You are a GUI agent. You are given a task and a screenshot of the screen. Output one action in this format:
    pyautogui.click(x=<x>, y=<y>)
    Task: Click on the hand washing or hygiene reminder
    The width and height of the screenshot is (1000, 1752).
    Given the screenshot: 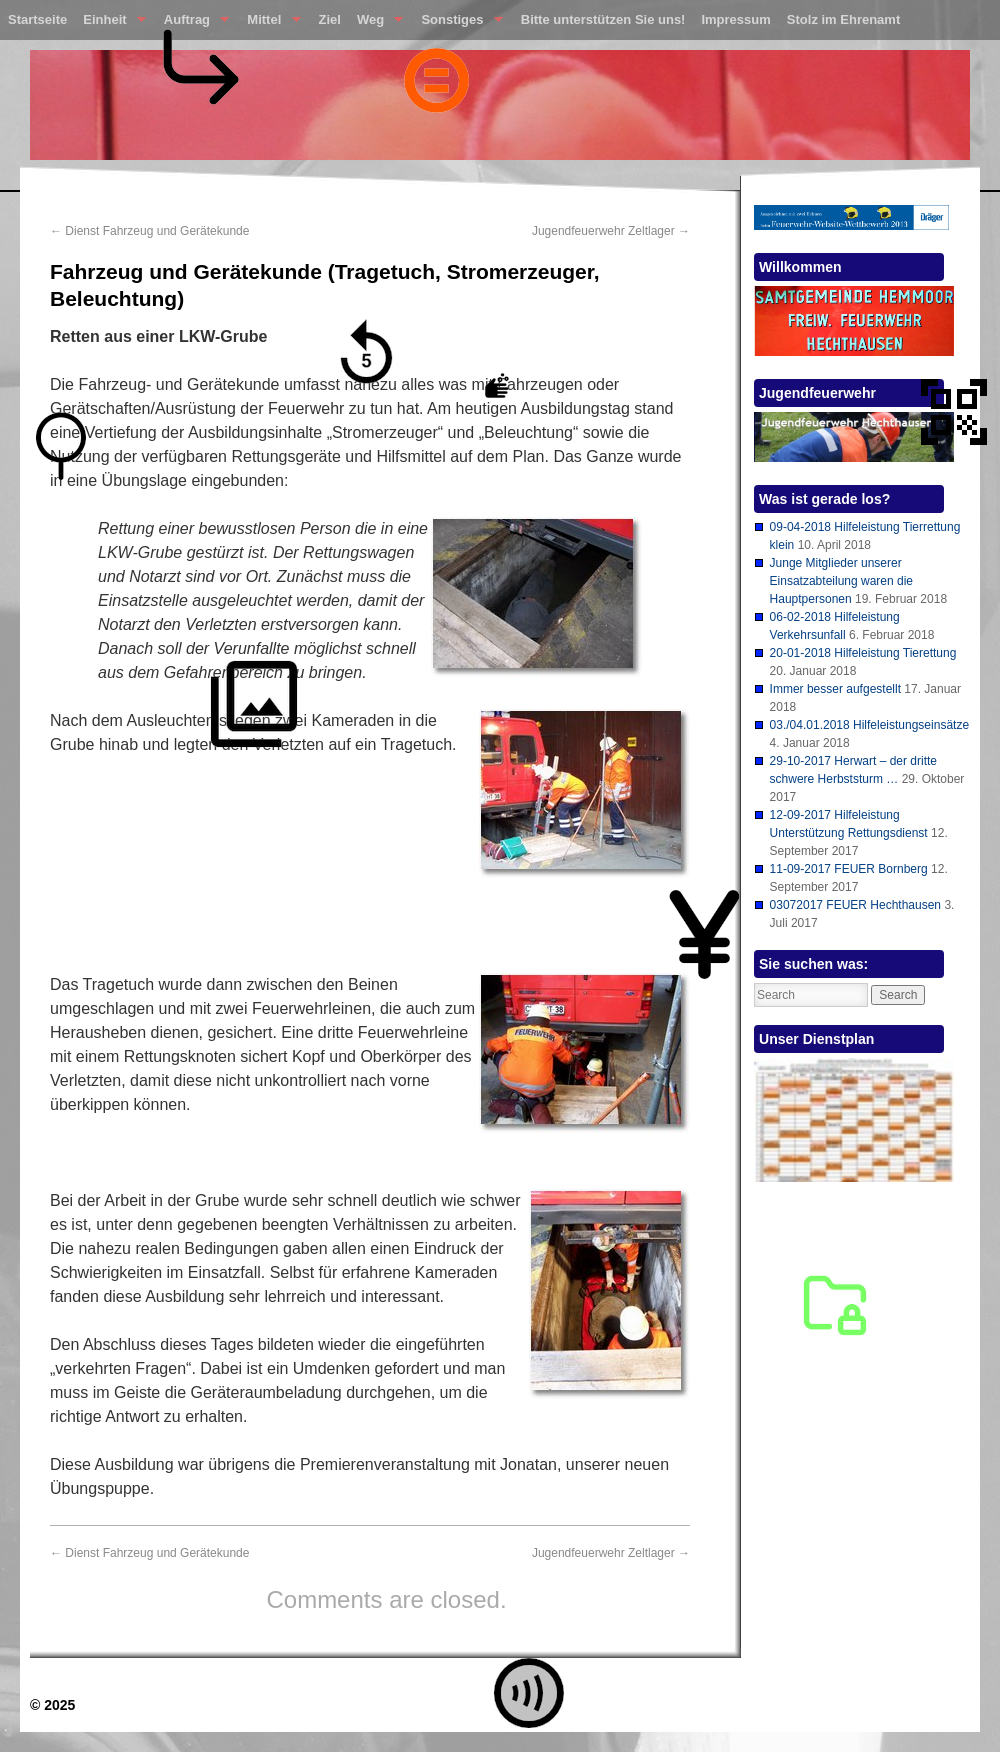 What is the action you would take?
    pyautogui.click(x=497, y=385)
    